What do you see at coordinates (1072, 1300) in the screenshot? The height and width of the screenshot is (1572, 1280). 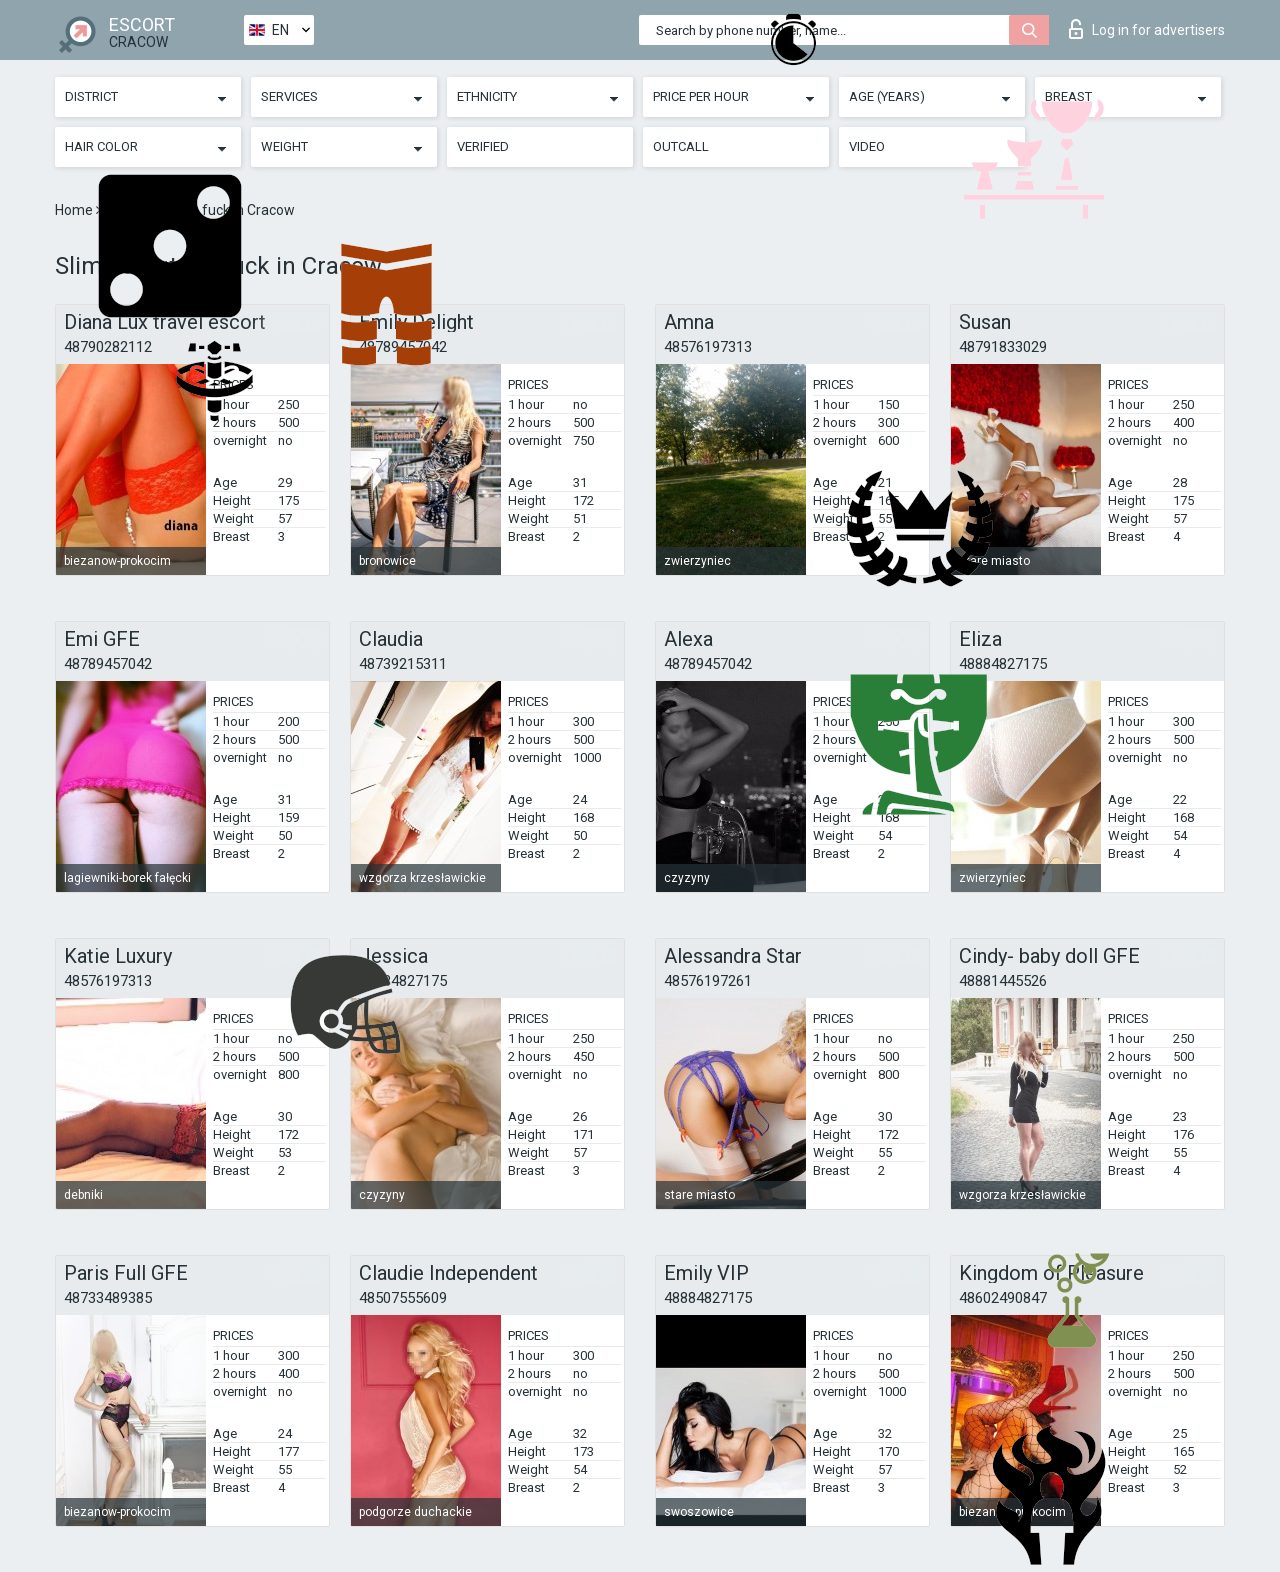 I see `access chemistry or science experiments` at bounding box center [1072, 1300].